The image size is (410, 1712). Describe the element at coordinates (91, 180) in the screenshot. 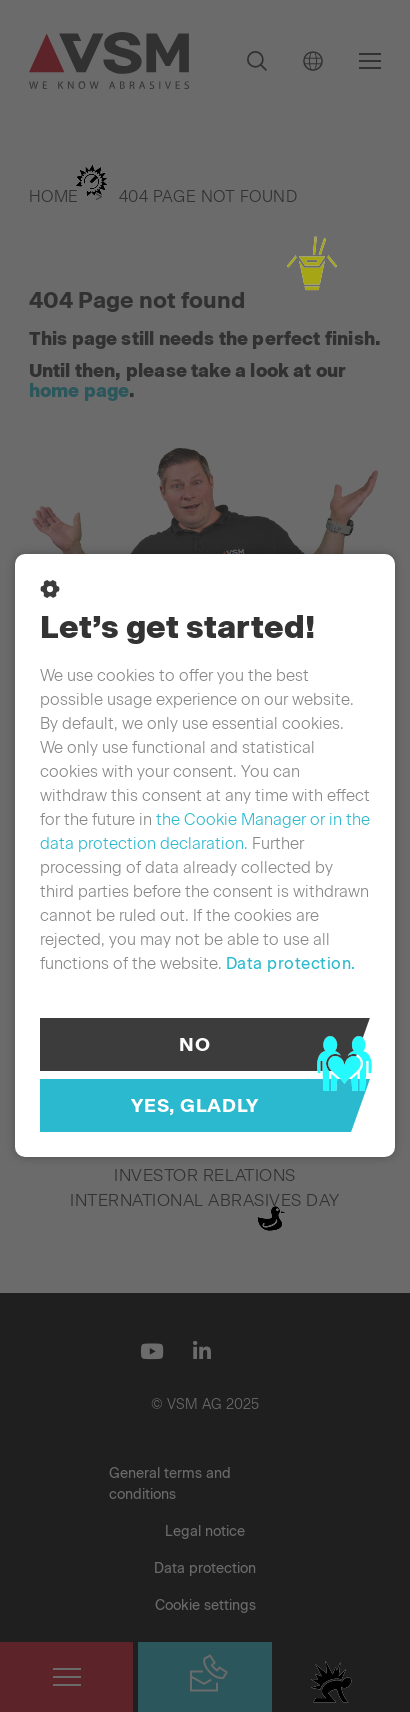

I see `access settings or configuration options` at that location.